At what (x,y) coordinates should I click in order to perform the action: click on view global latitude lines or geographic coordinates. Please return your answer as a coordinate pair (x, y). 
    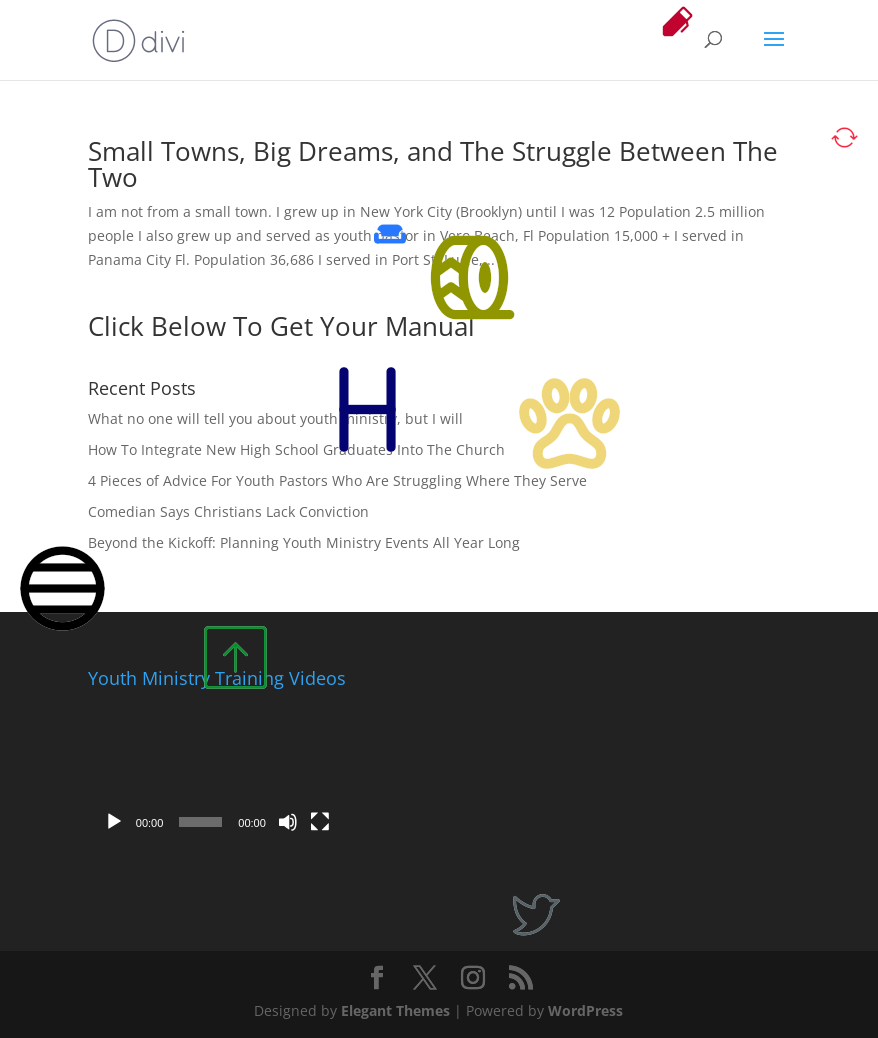
    Looking at the image, I should click on (62, 588).